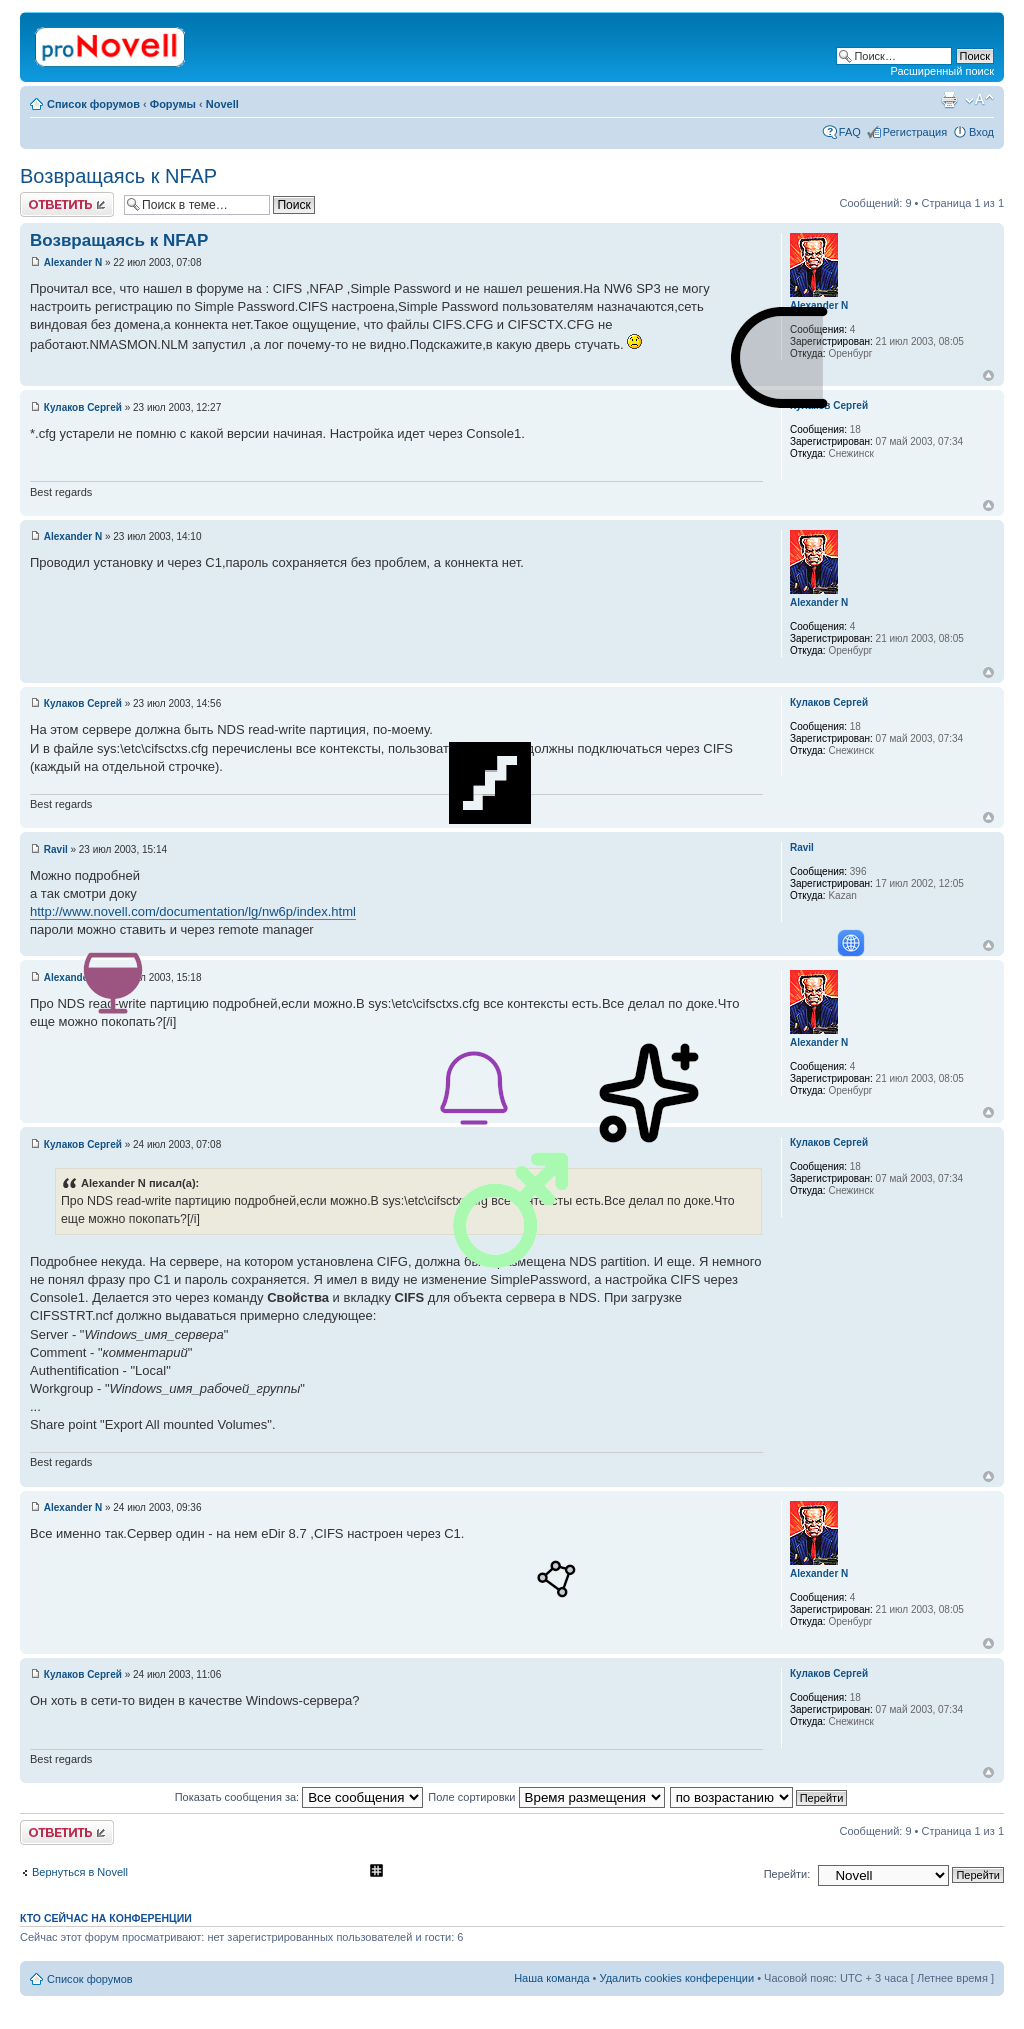 Image resolution: width=1024 pixels, height=2029 pixels. I want to click on access language learning applications, so click(851, 943).